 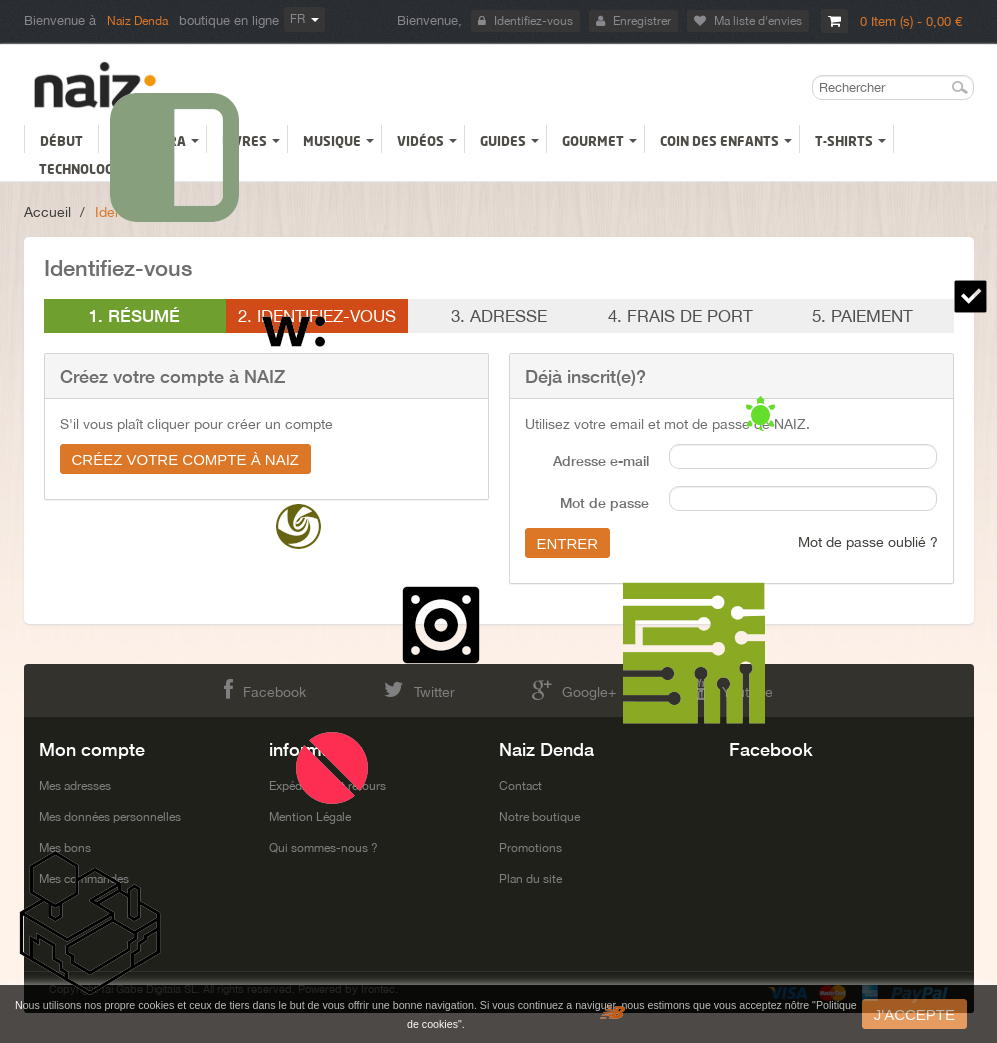 I want to click on open deepin desktop environment settings, so click(x=298, y=526).